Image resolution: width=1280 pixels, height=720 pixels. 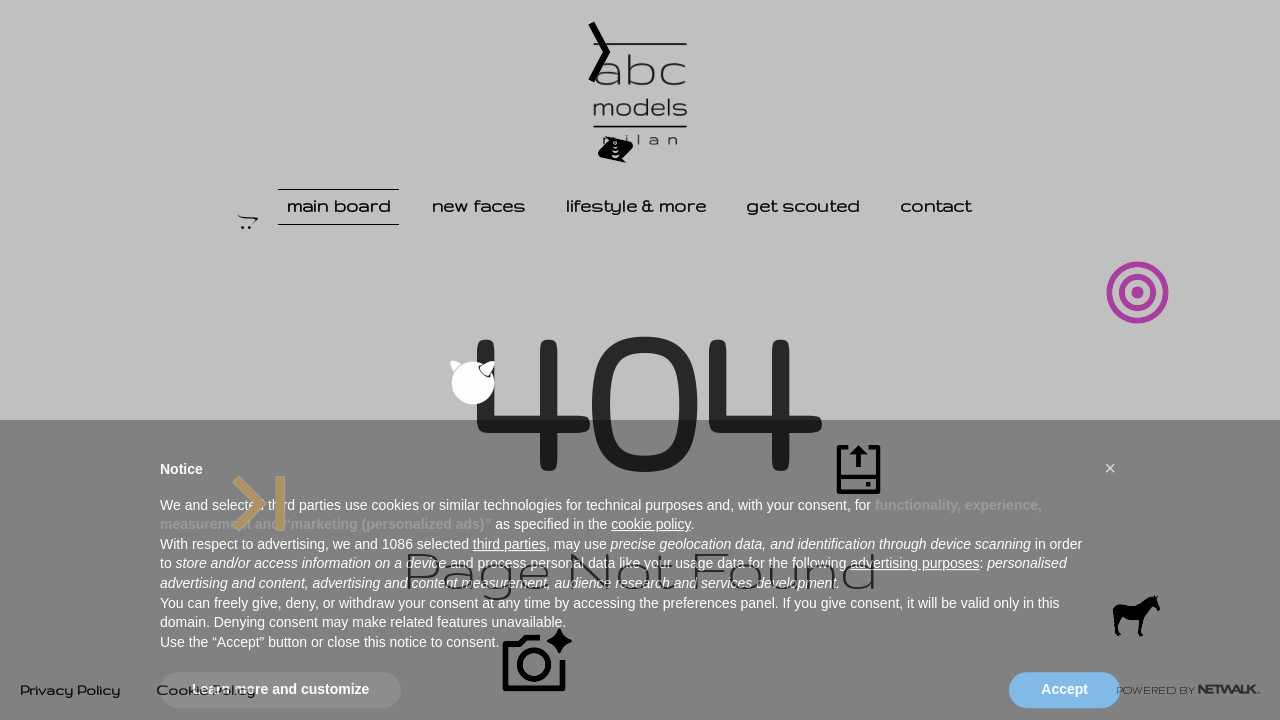 I want to click on navigate to the next item or page, so click(x=598, y=52).